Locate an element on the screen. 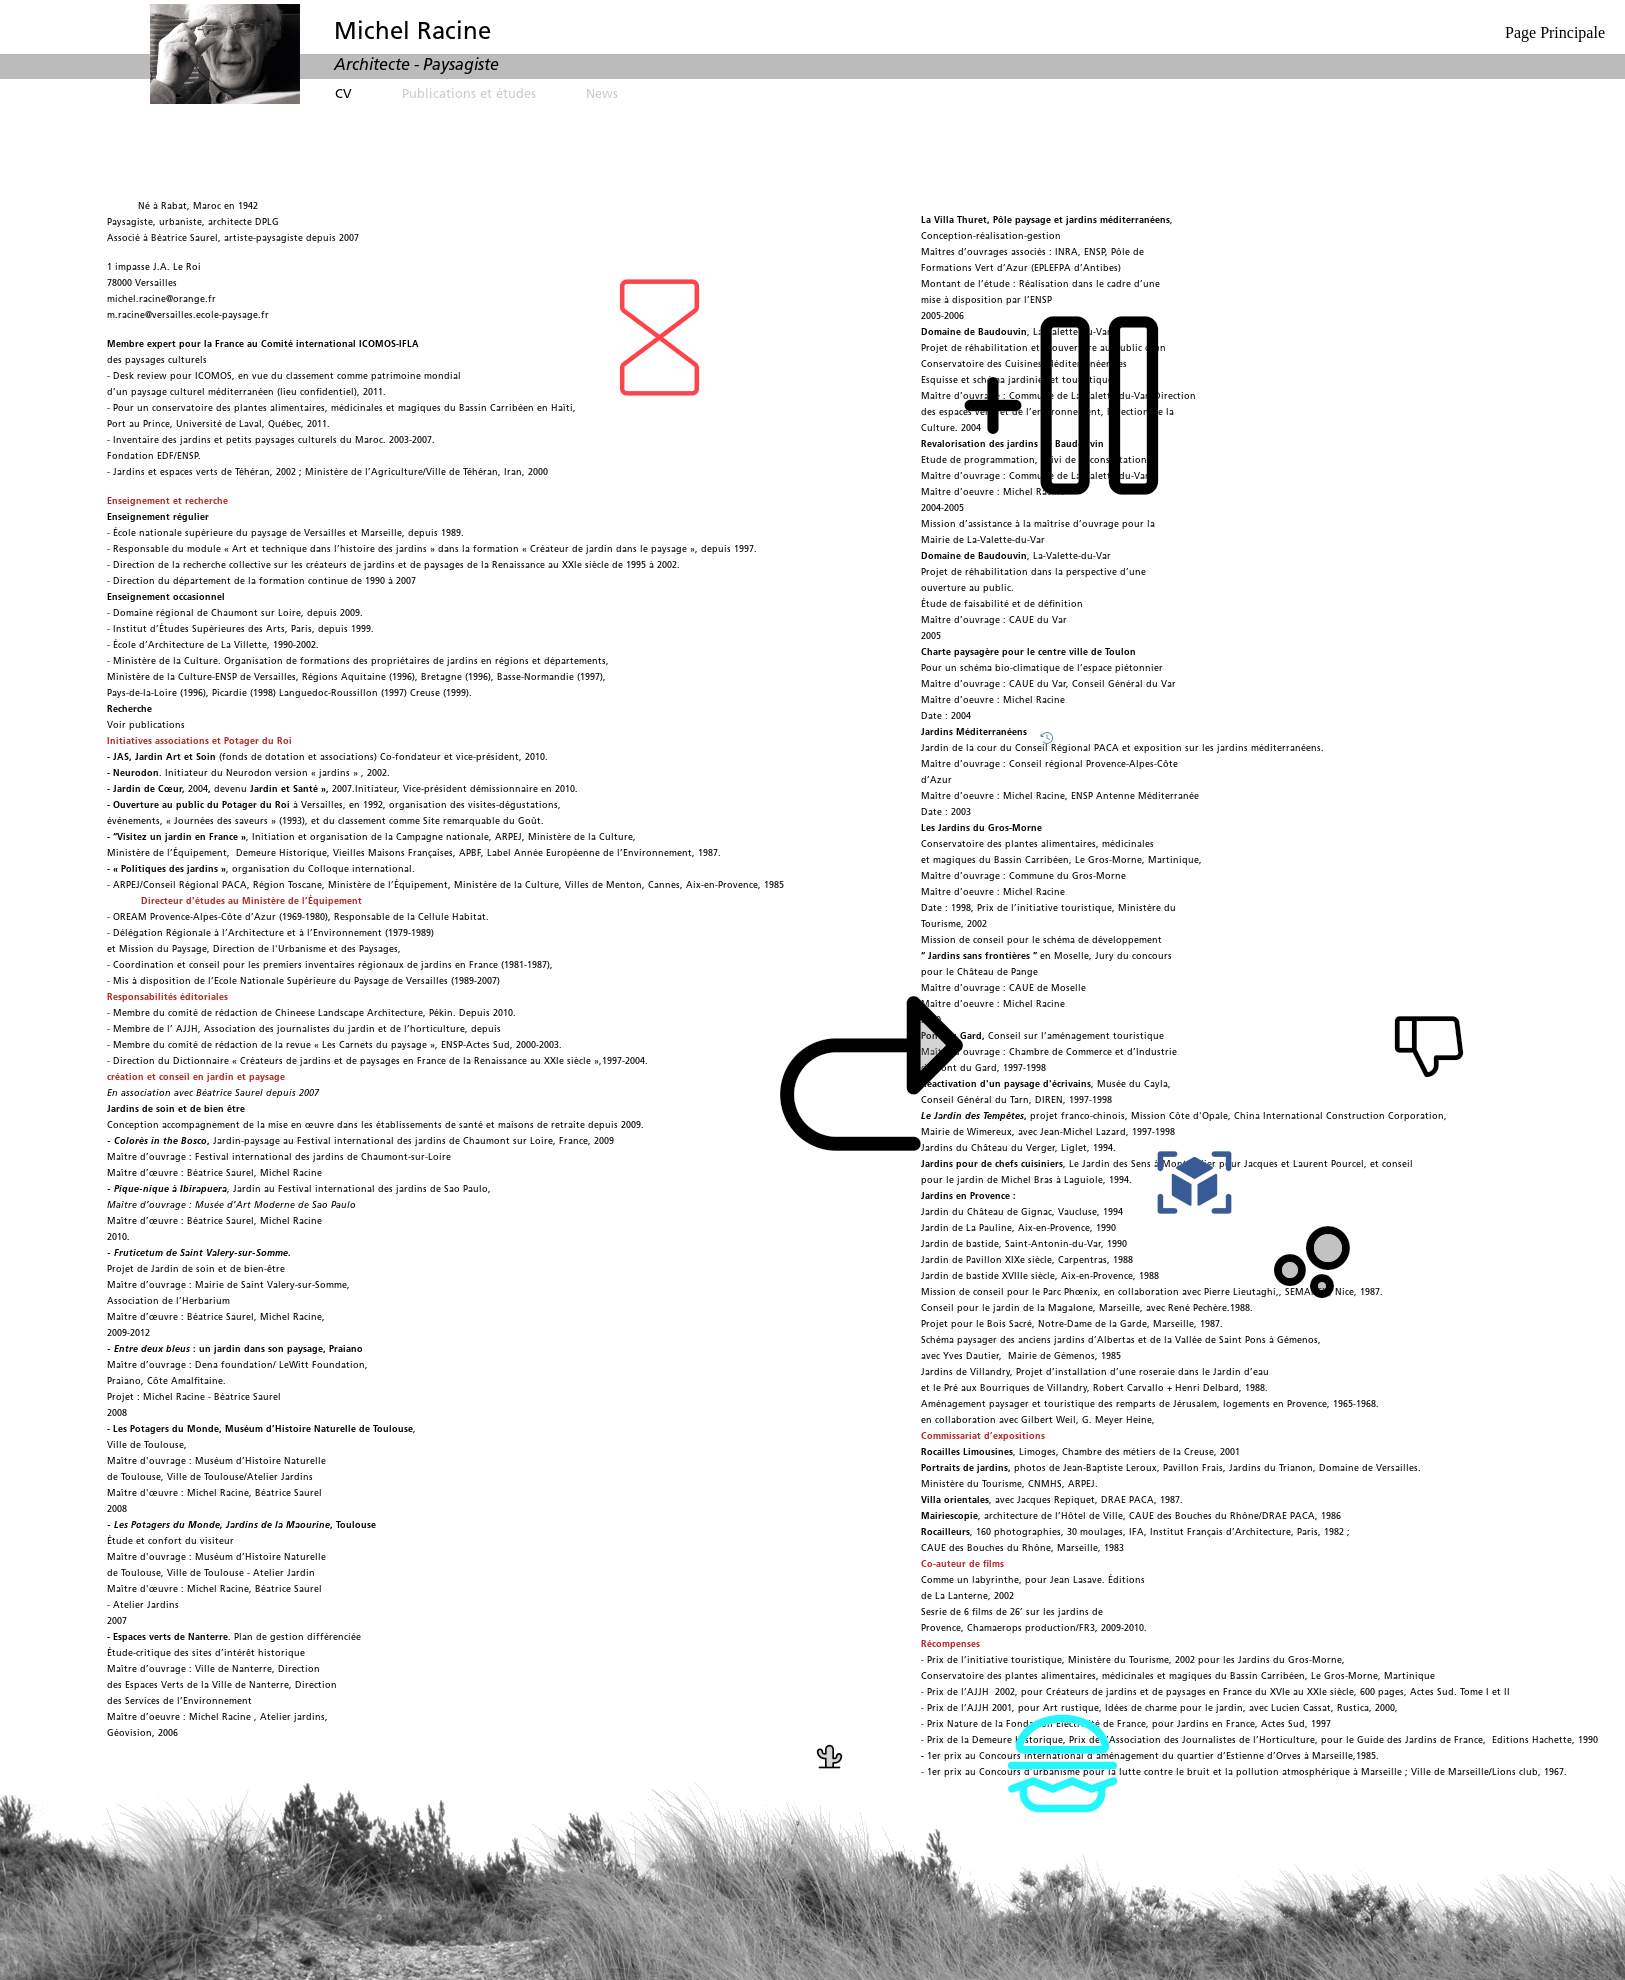 Image resolution: width=1625 pixels, height=1980 pixels. dislike or downvote content is located at coordinates (1429, 1043).